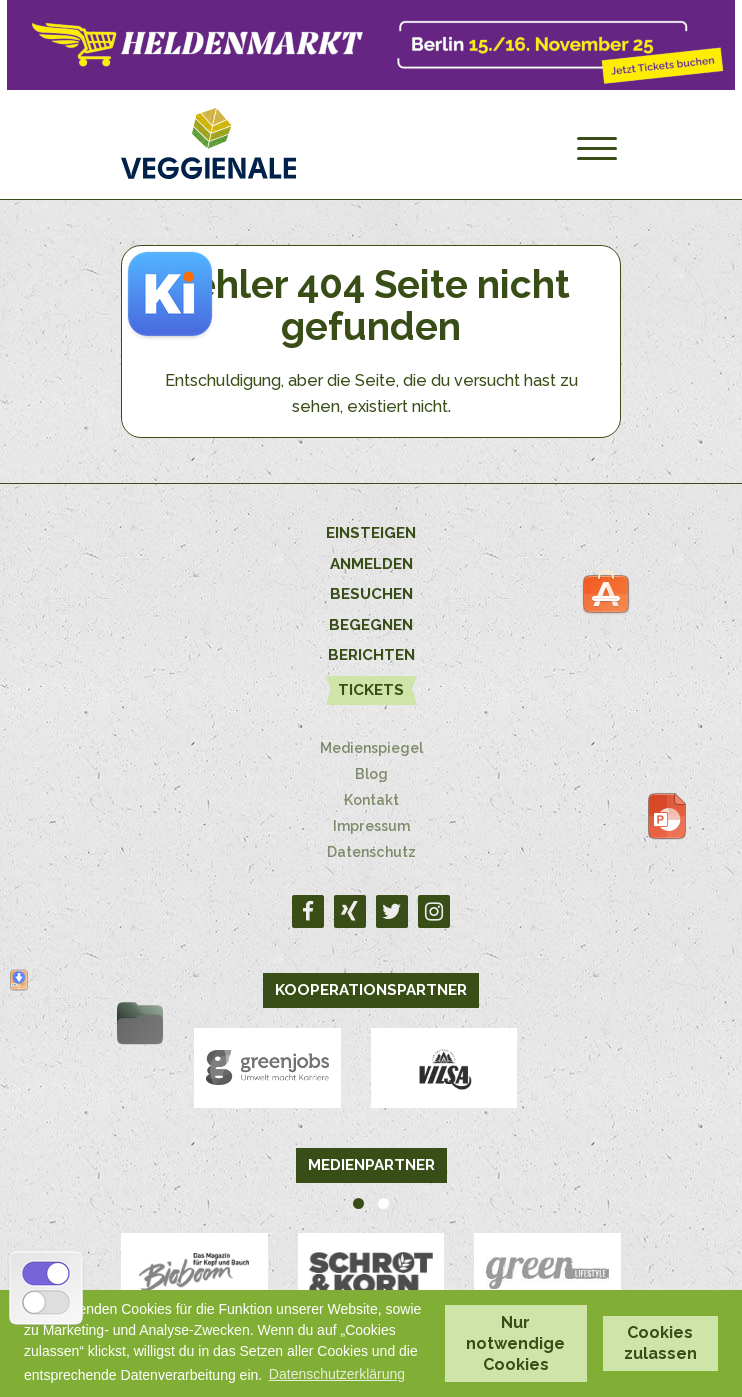 The image size is (742, 1397). Describe the element at coordinates (606, 594) in the screenshot. I see `open the Ubuntu Software Center` at that location.